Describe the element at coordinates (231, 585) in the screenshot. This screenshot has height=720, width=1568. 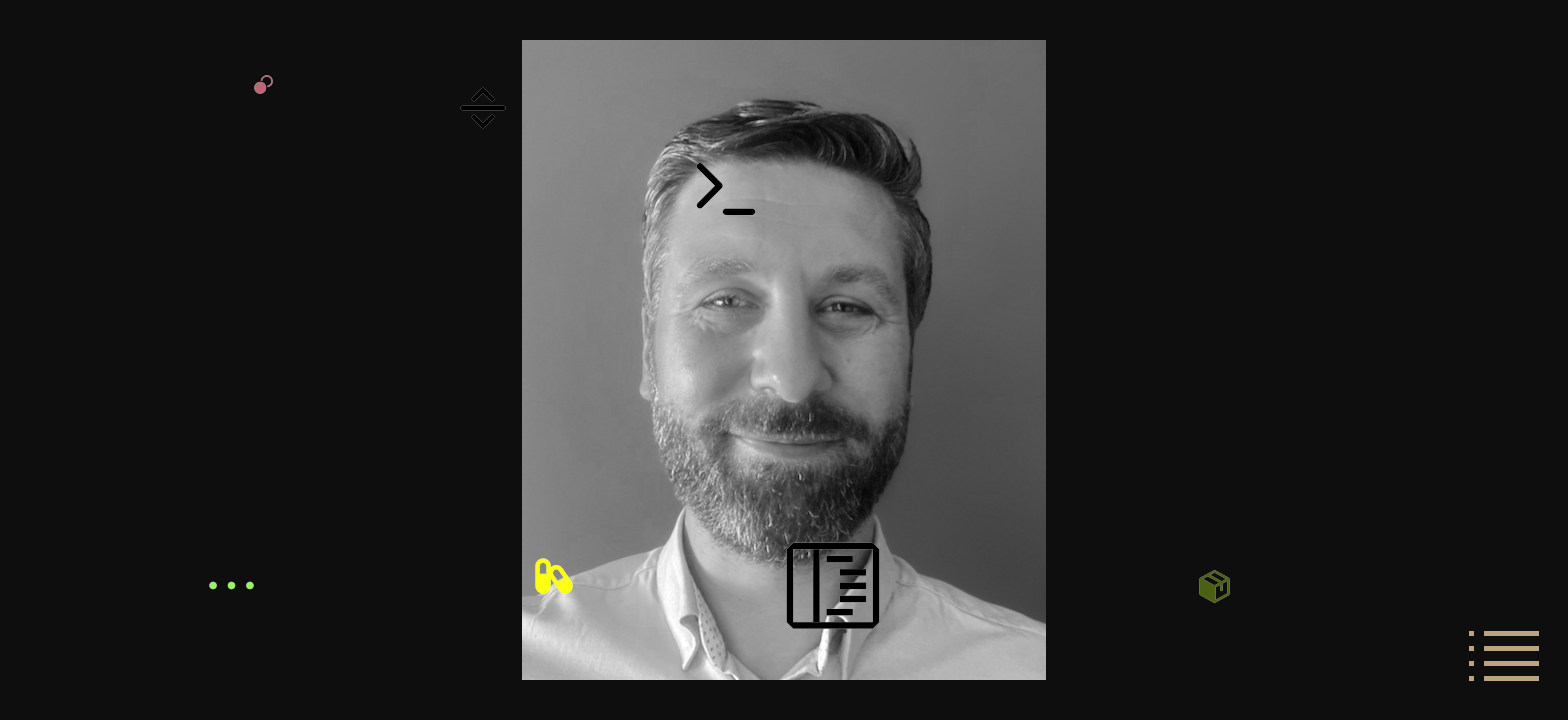
I see `access more options or actions` at that location.